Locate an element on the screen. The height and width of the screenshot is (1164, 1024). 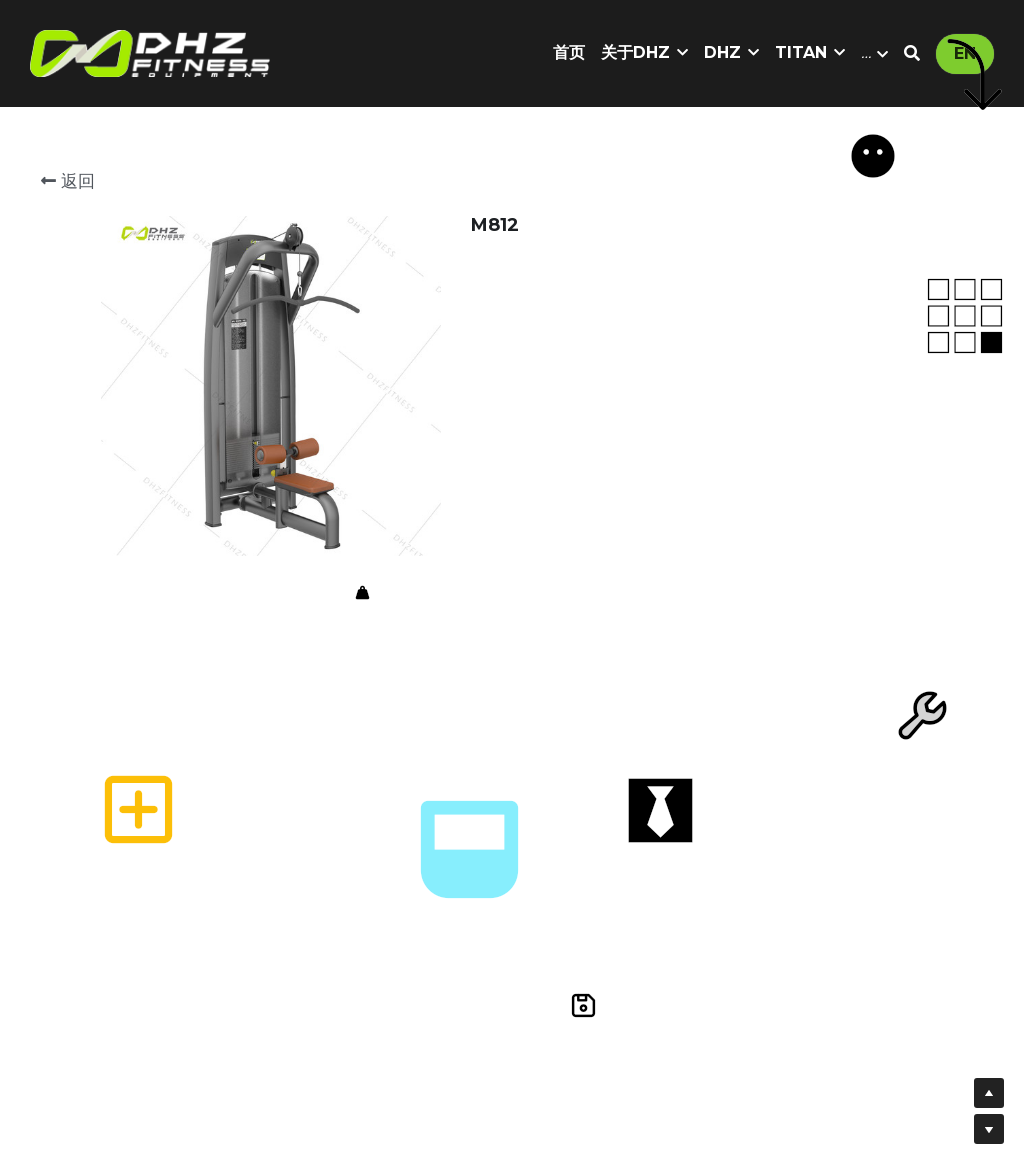
büromöbelexperte brand logo is located at coordinates (965, 316).